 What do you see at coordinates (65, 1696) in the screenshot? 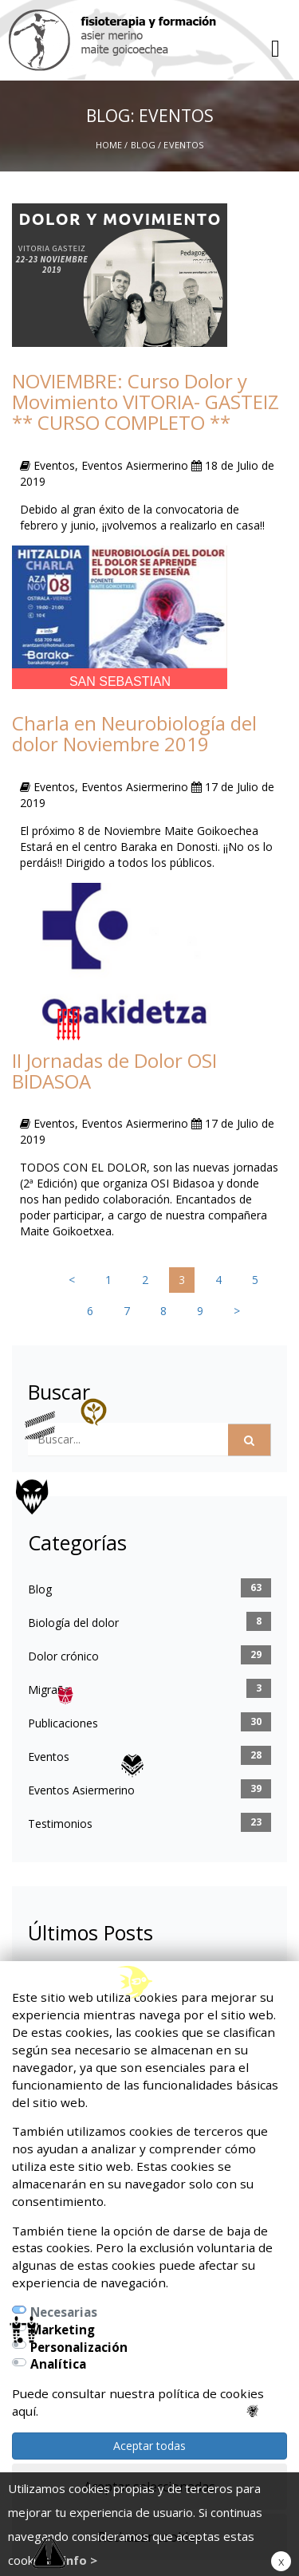
I see `equip chest armor to your character` at bounding box center [65, 1696].